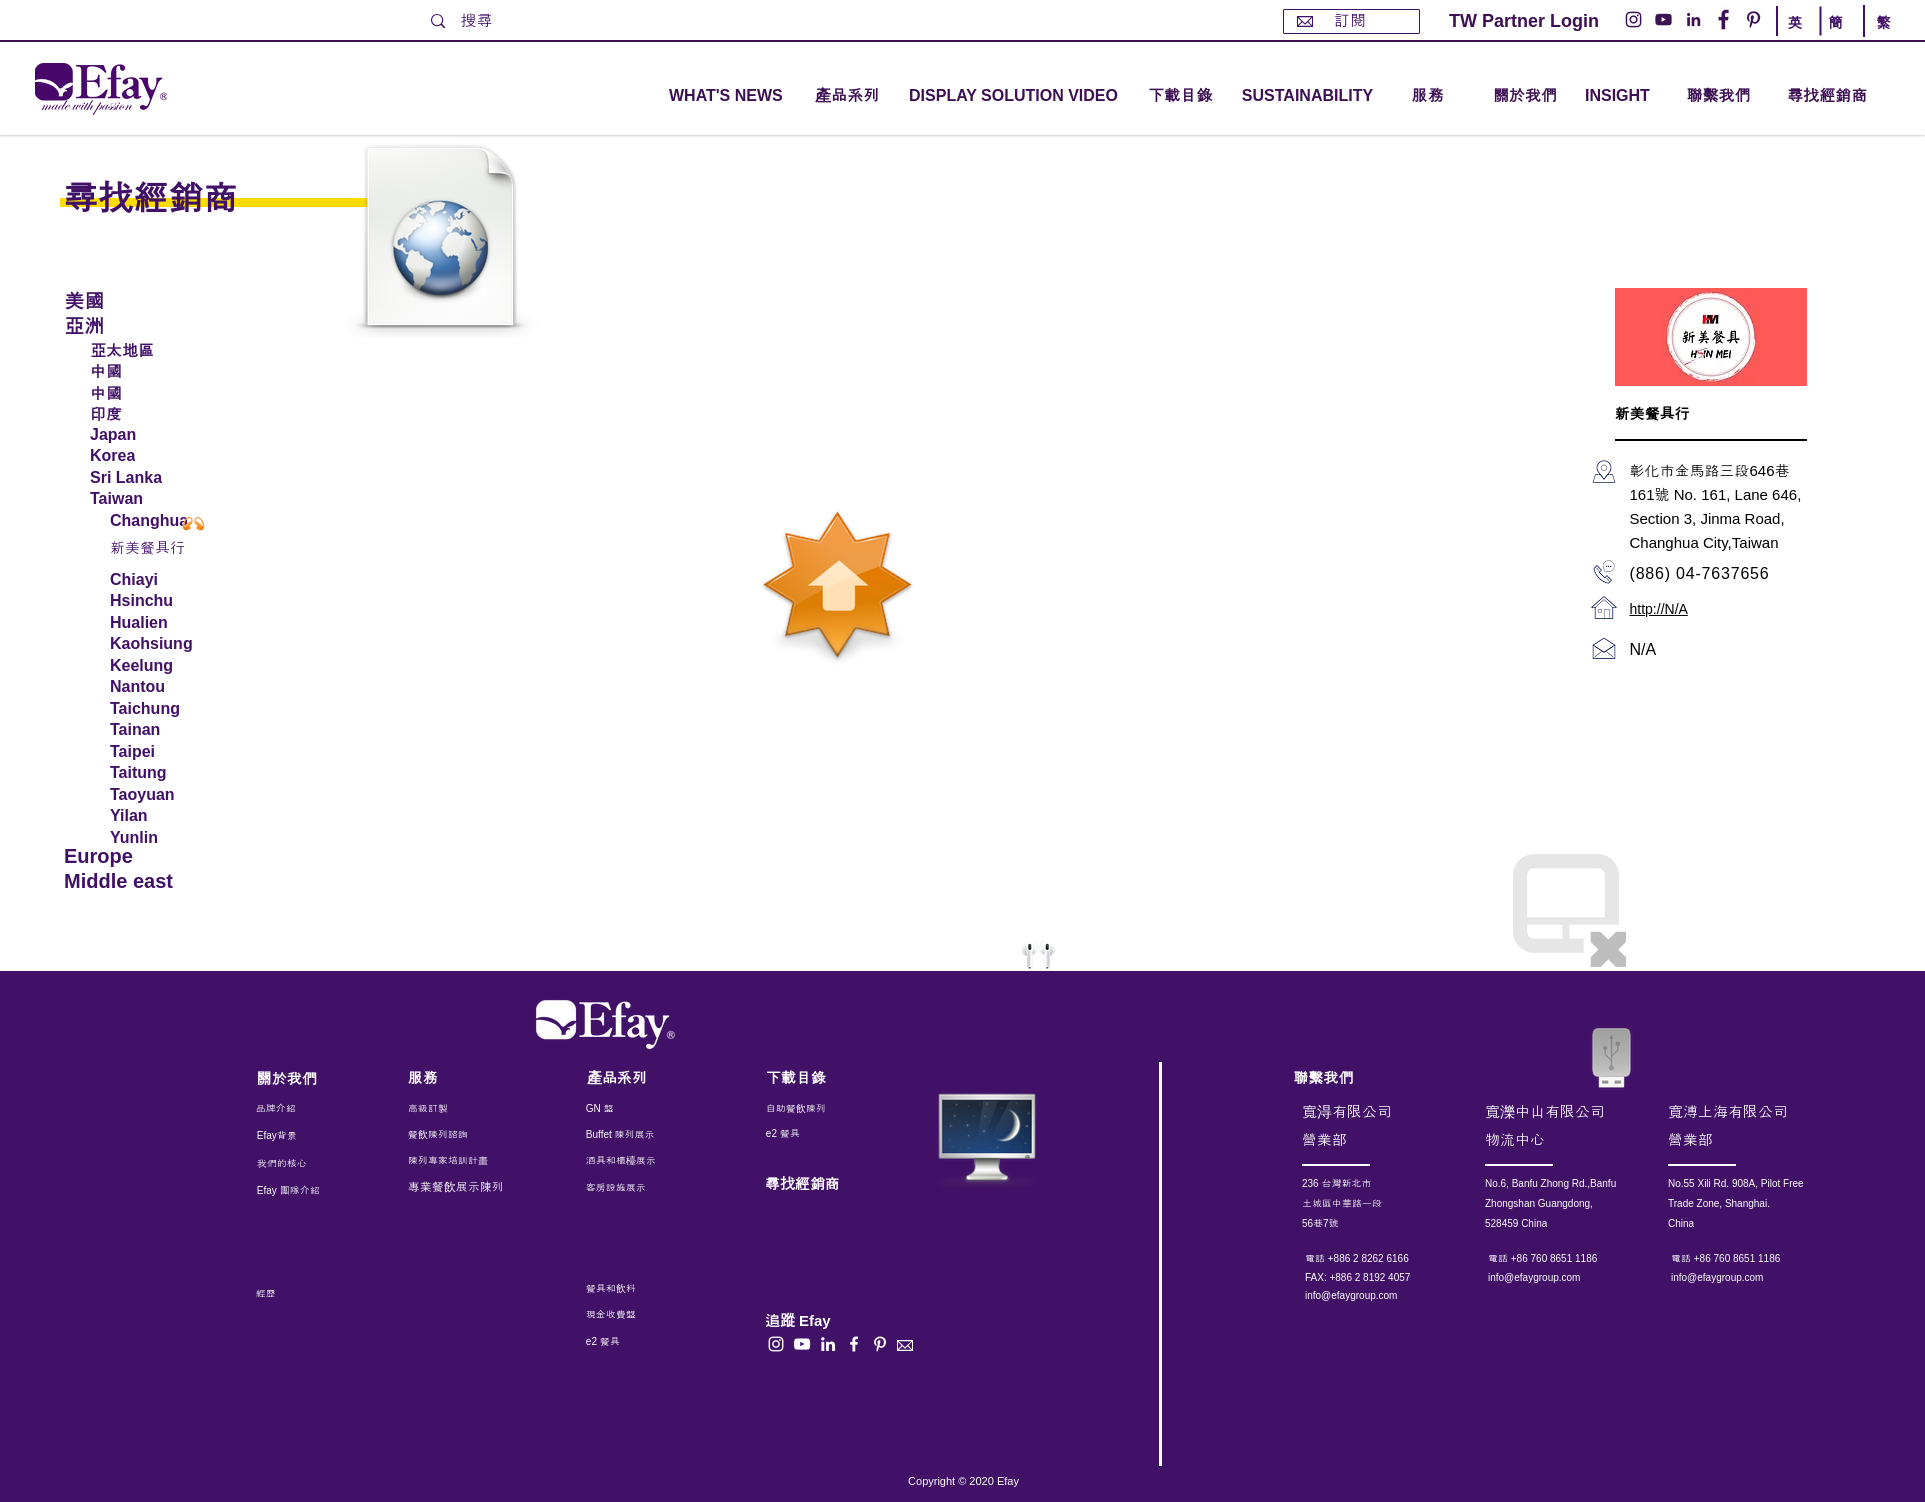 The image size is (1925, 1502). Describe the element at coordinates (1569, 910) in the screenshot. I see `touchpad is currently disabled` at that location.